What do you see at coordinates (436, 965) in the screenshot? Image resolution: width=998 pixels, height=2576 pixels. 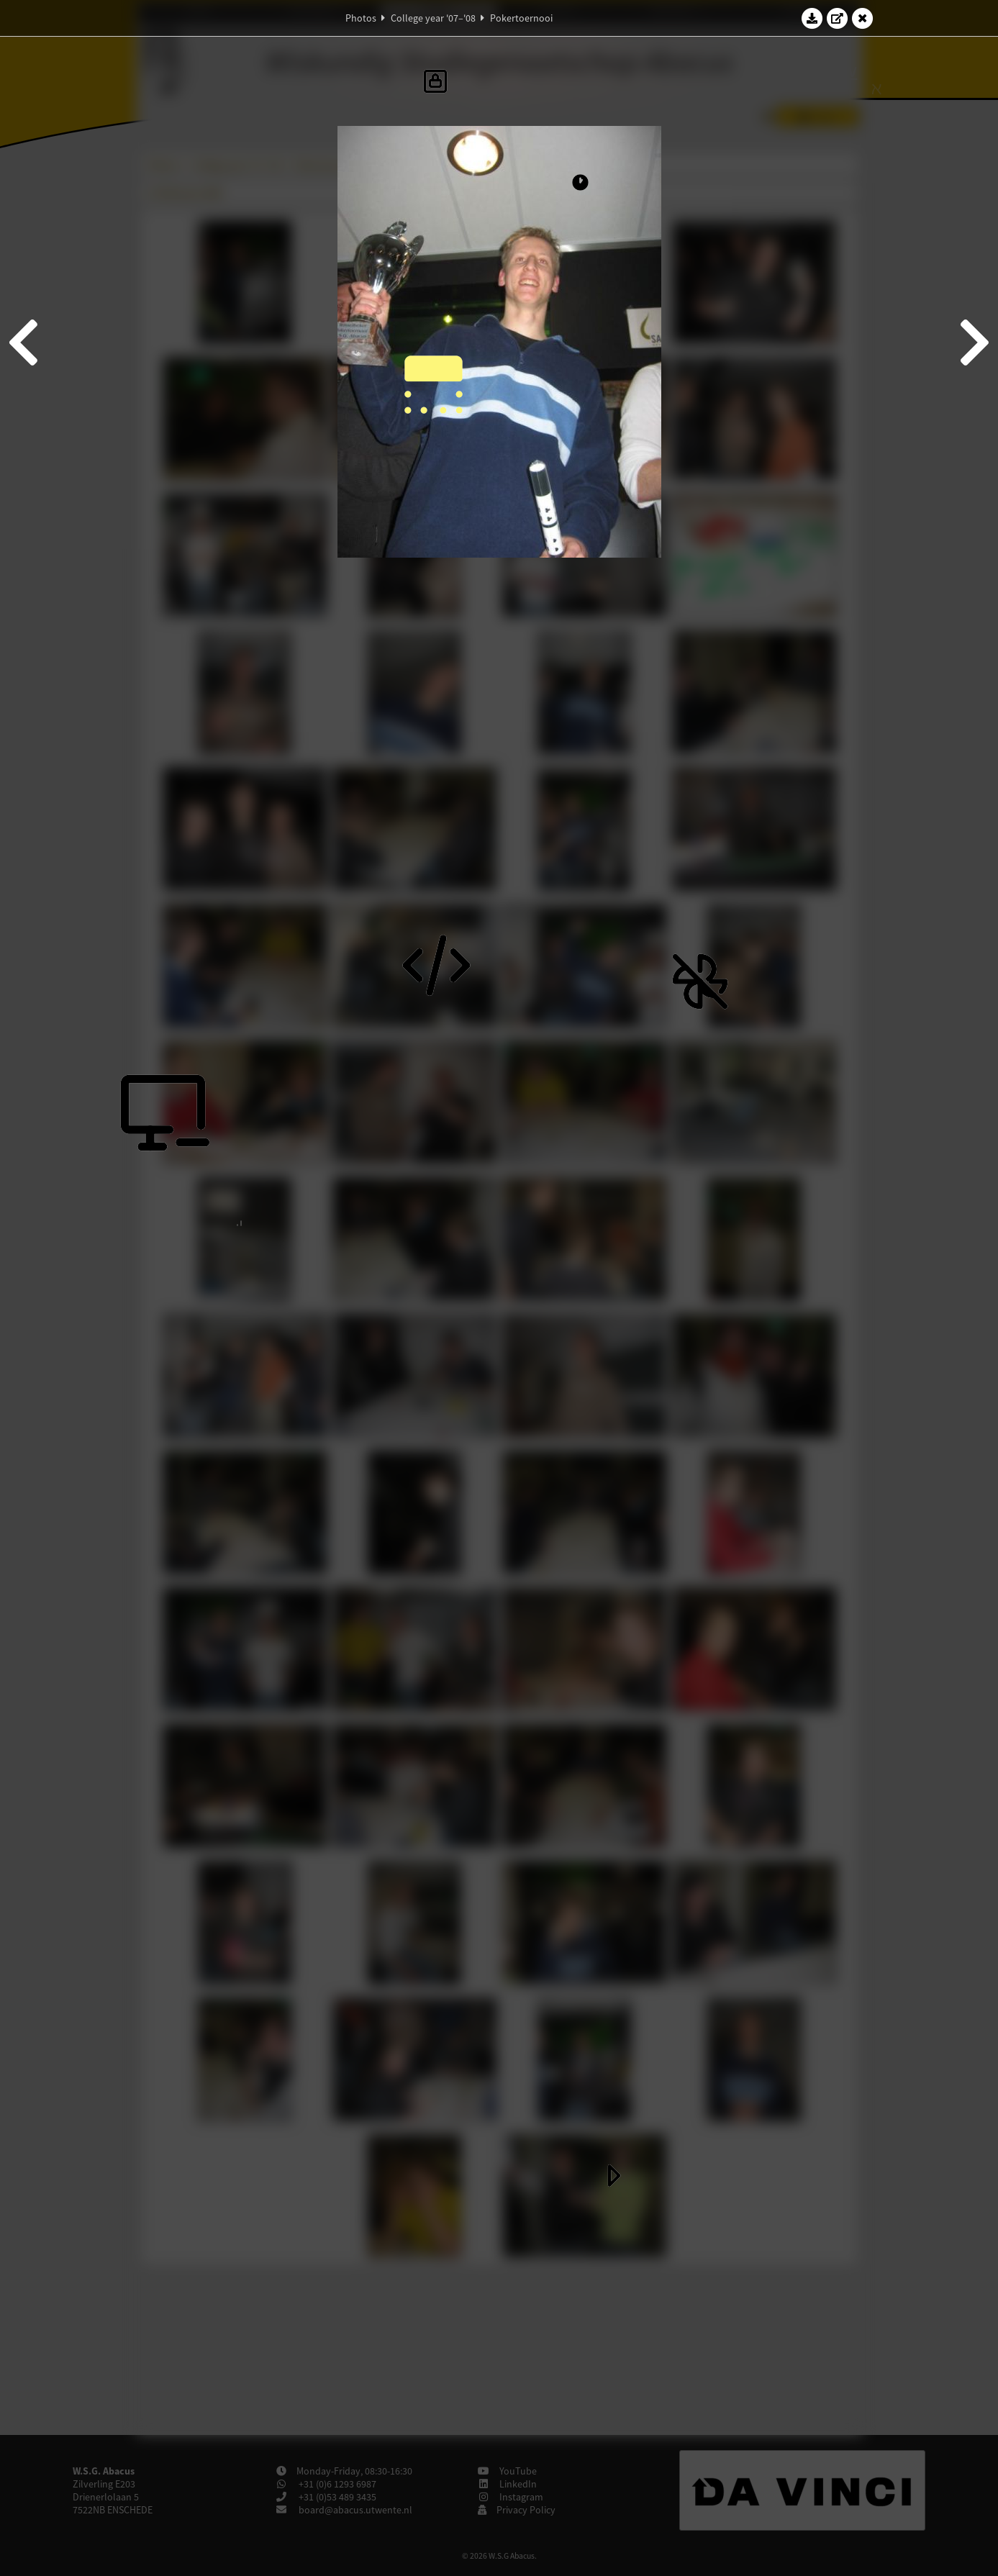 I see `view or edit source code` at bounding box center [436, 965].